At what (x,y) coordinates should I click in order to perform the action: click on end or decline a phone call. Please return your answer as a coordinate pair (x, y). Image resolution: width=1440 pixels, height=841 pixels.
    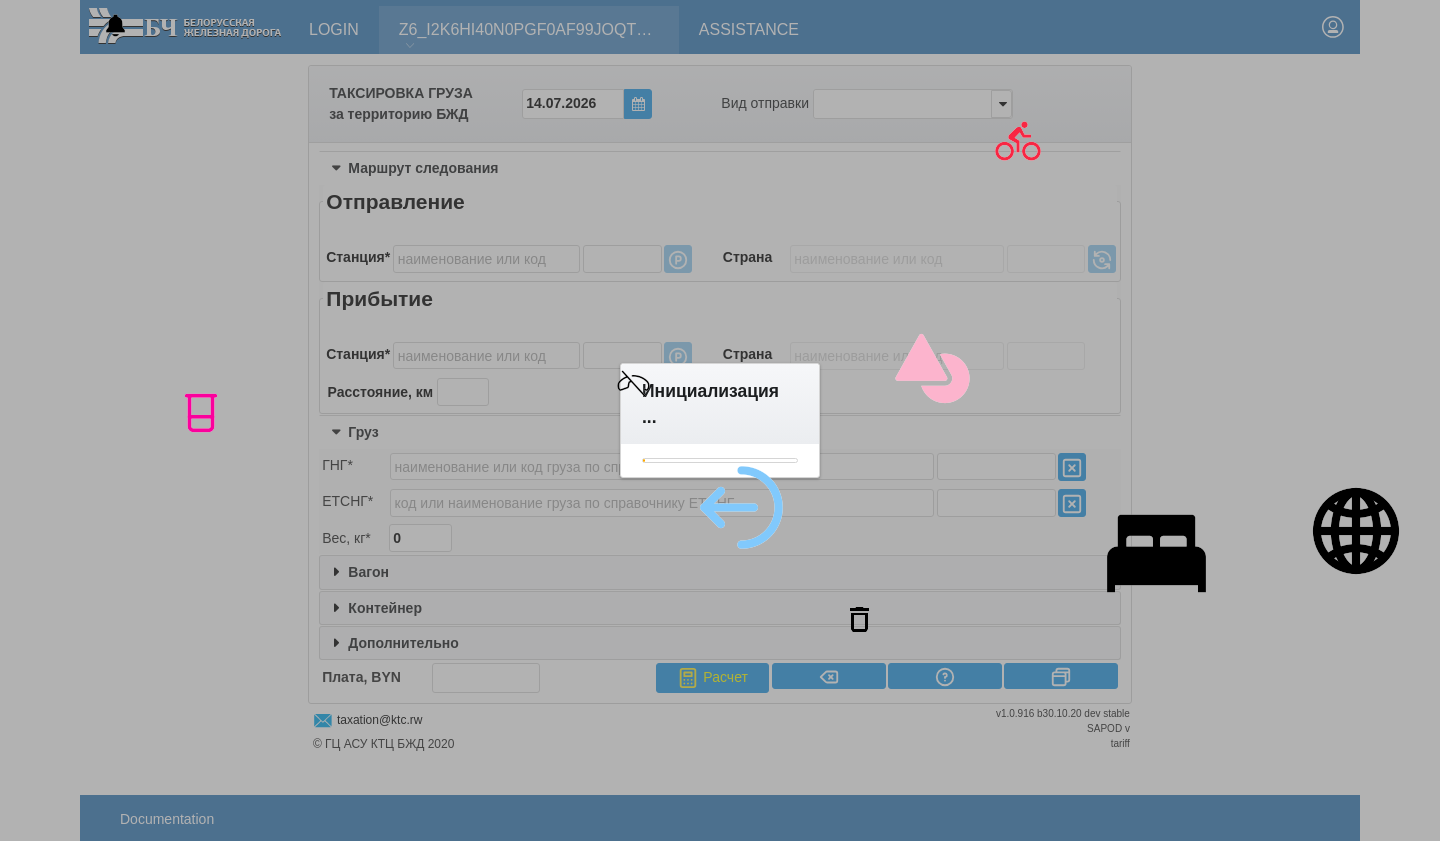
    Looking at the image, I should click on (633, 383).